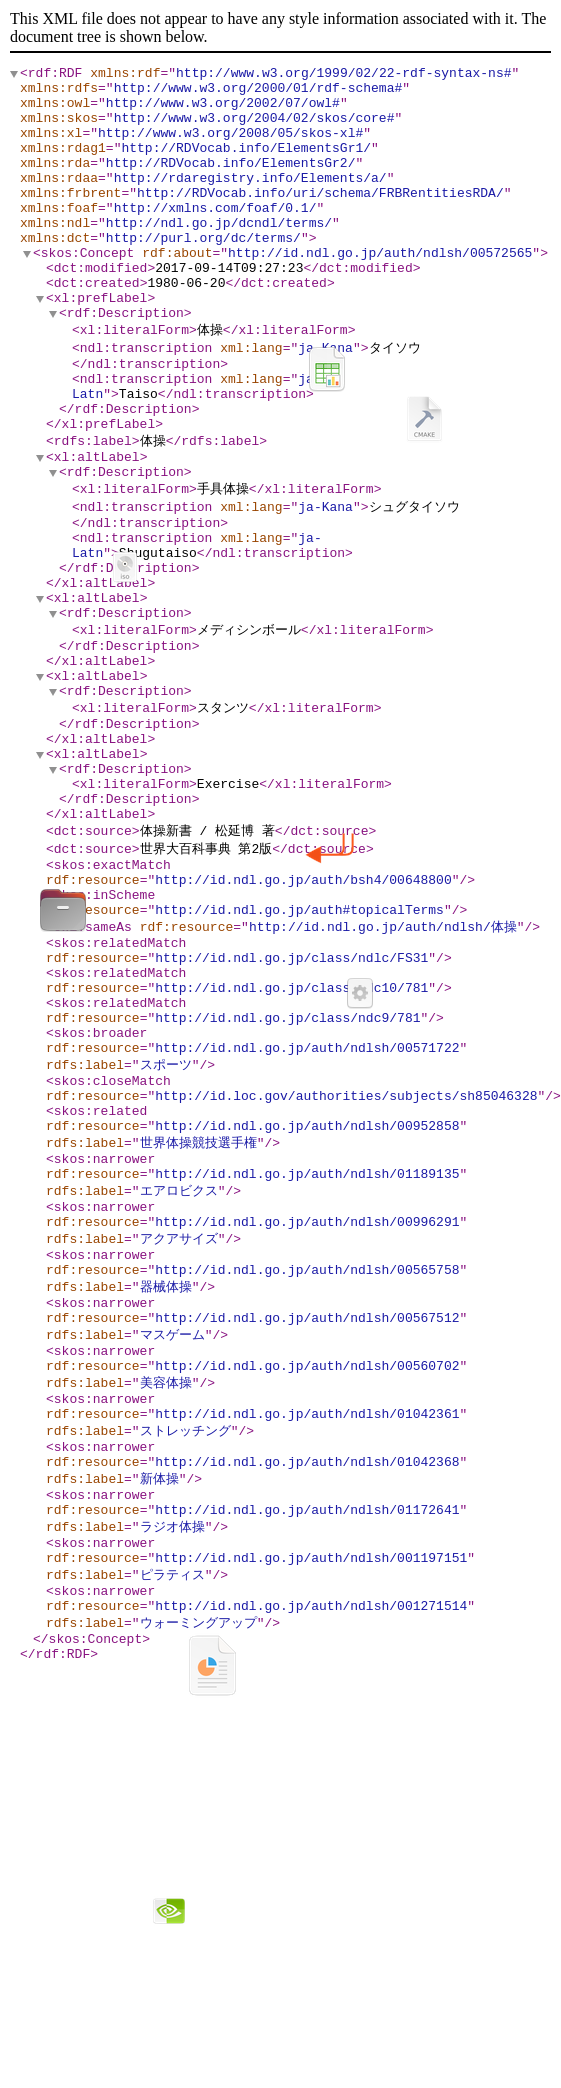  Describe the element at coordinates (63, 910) in the screenshot. I see `open the files application` at that location.